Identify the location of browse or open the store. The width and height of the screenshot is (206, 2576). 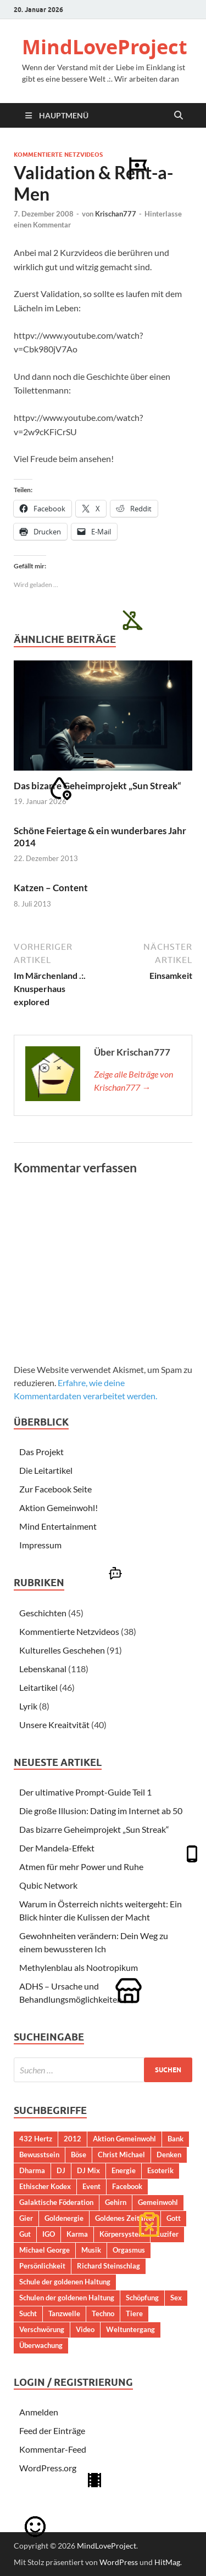
(129, 1991).